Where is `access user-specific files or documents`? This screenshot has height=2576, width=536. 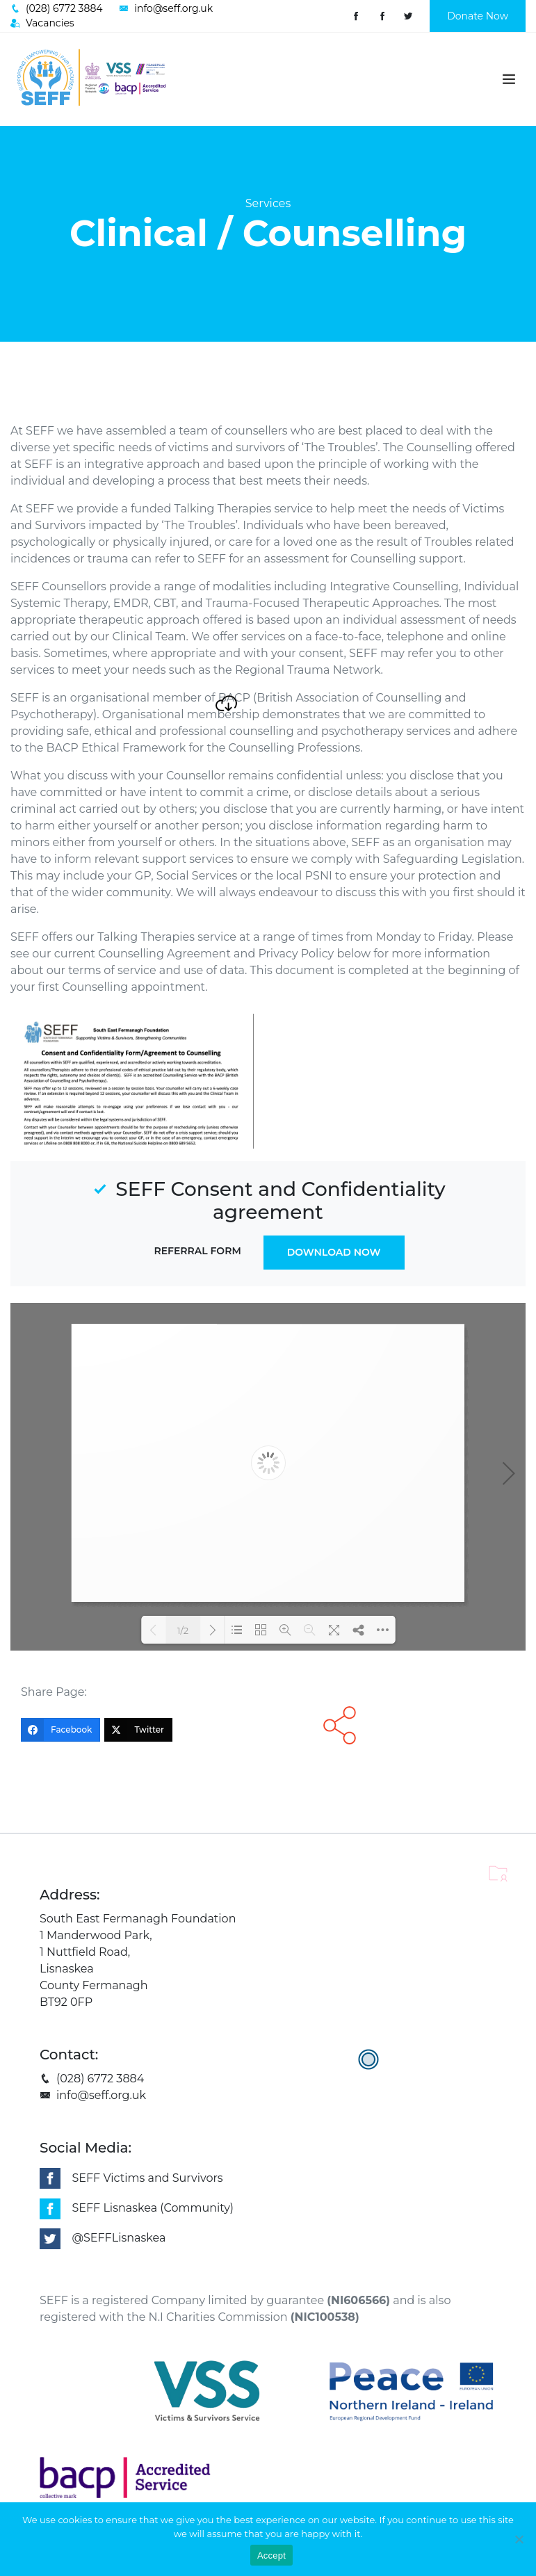 access user-specific files or documents is located at coordinates (498, 1872).